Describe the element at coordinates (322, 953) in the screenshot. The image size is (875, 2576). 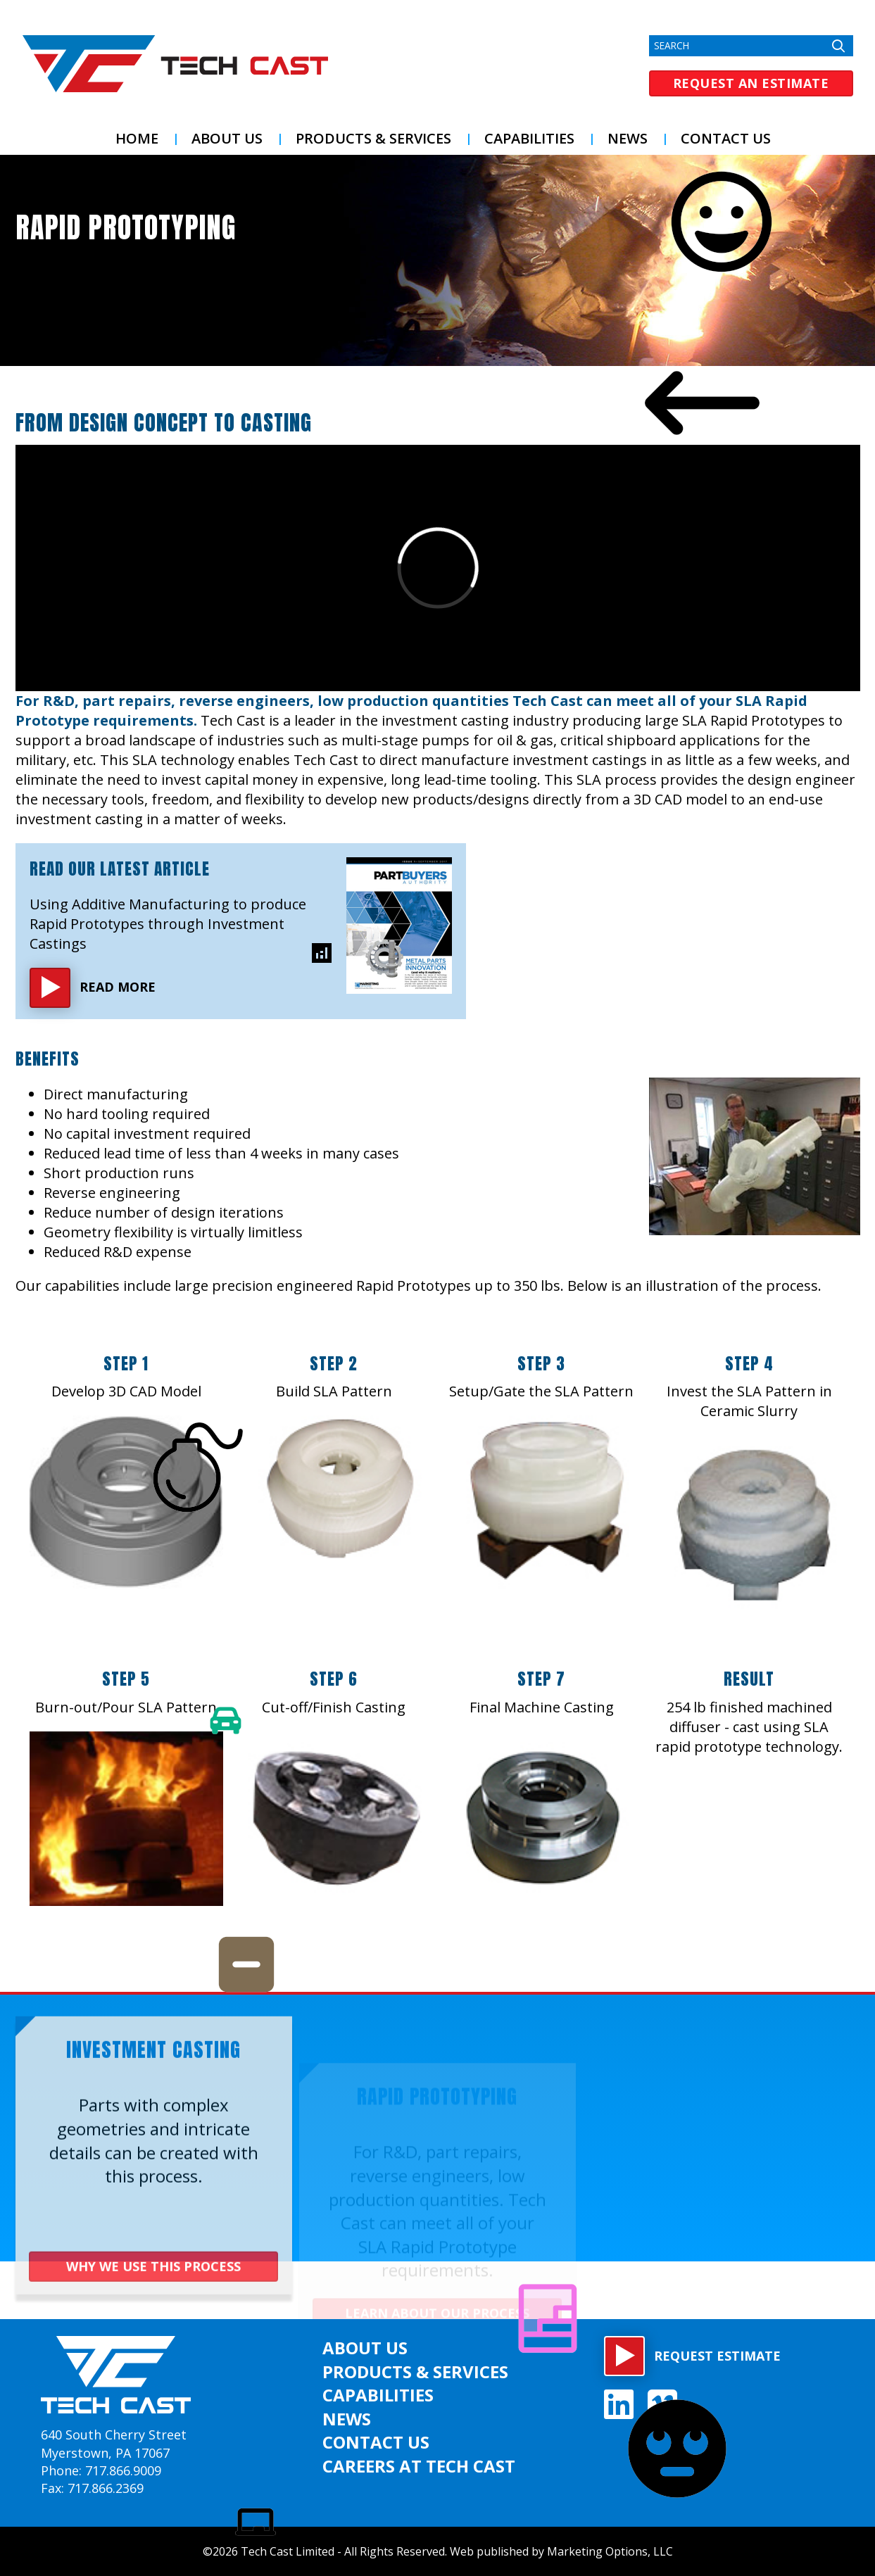
I see `view analytics and statistics` at that location.